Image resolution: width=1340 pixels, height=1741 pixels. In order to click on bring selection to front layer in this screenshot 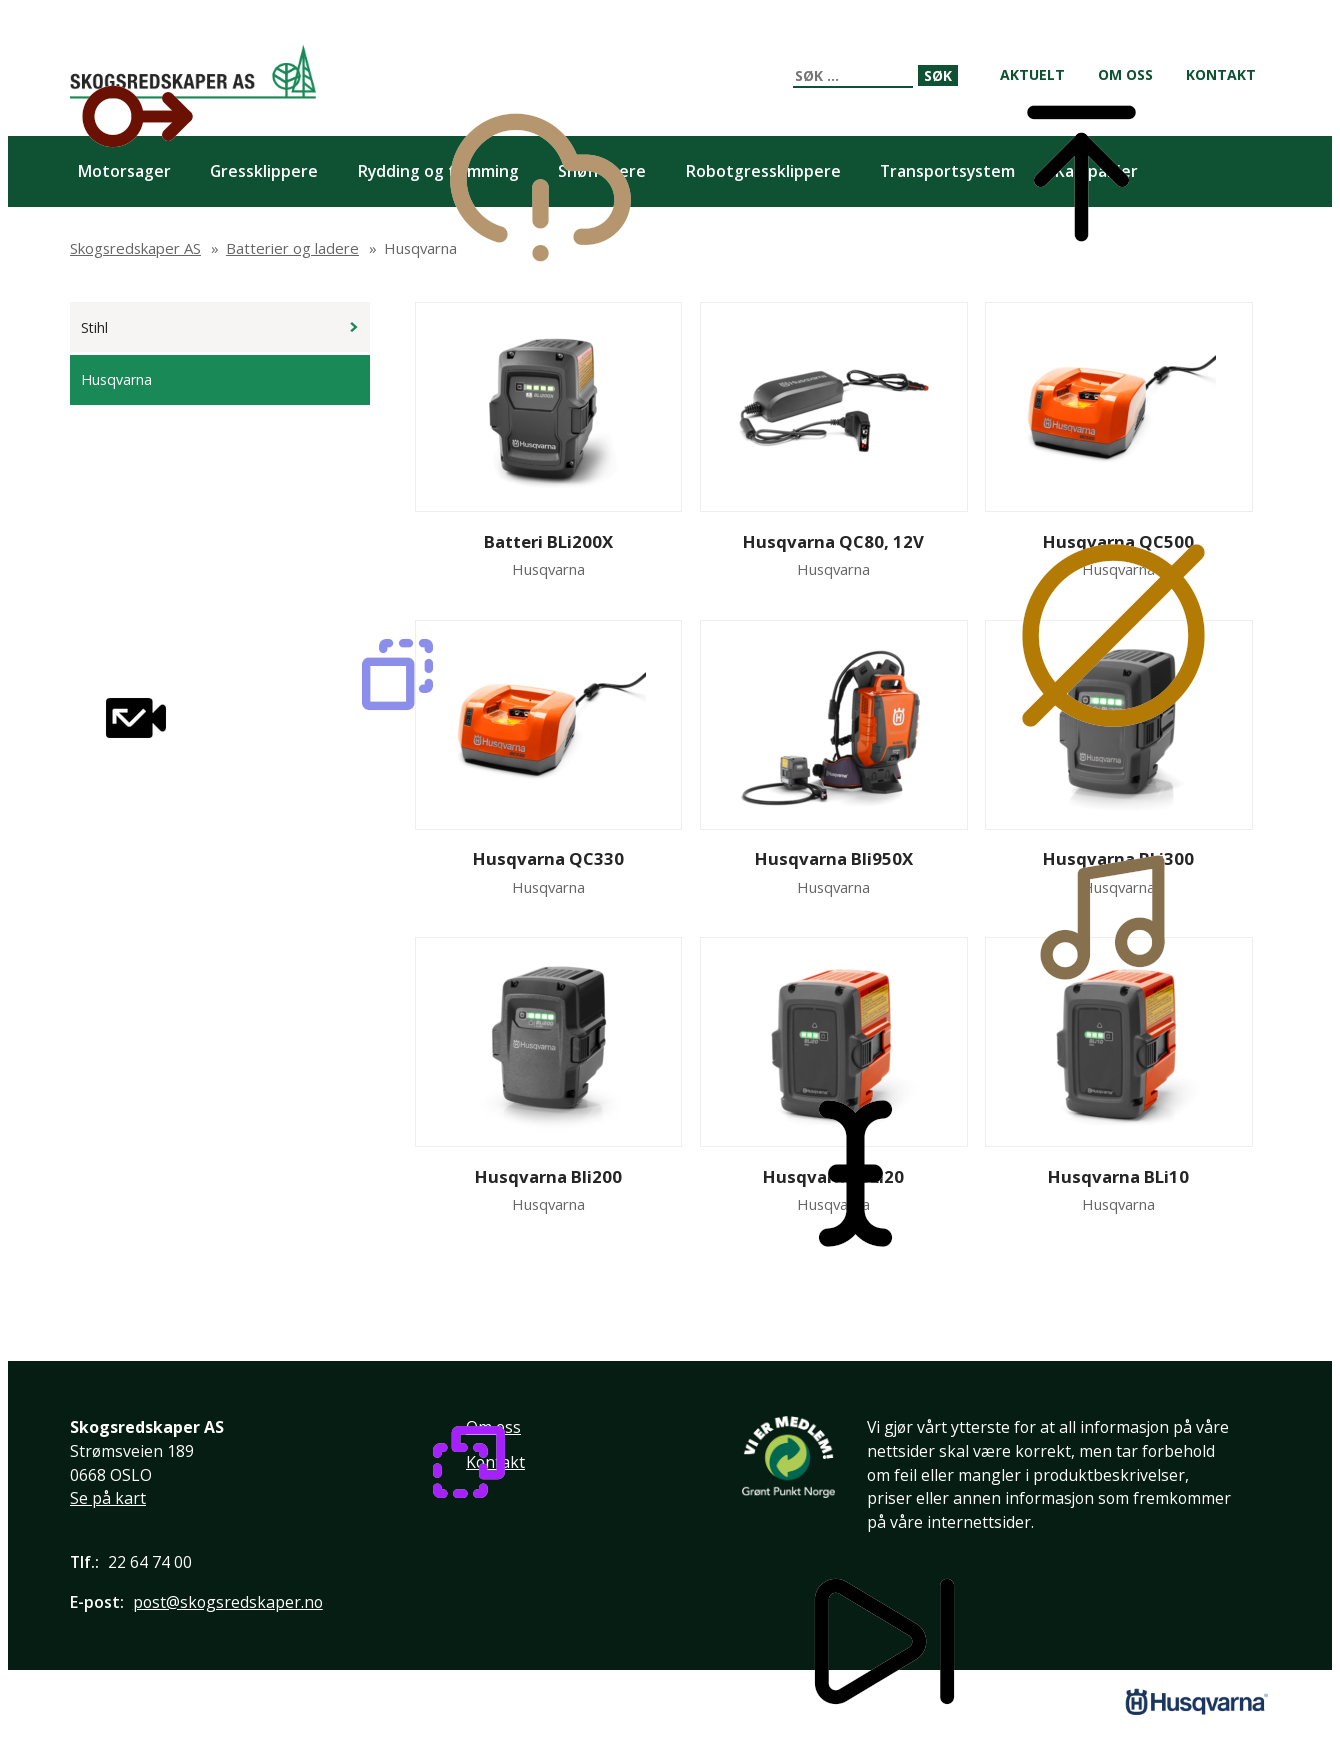, I will do `click(469, 1462)`.